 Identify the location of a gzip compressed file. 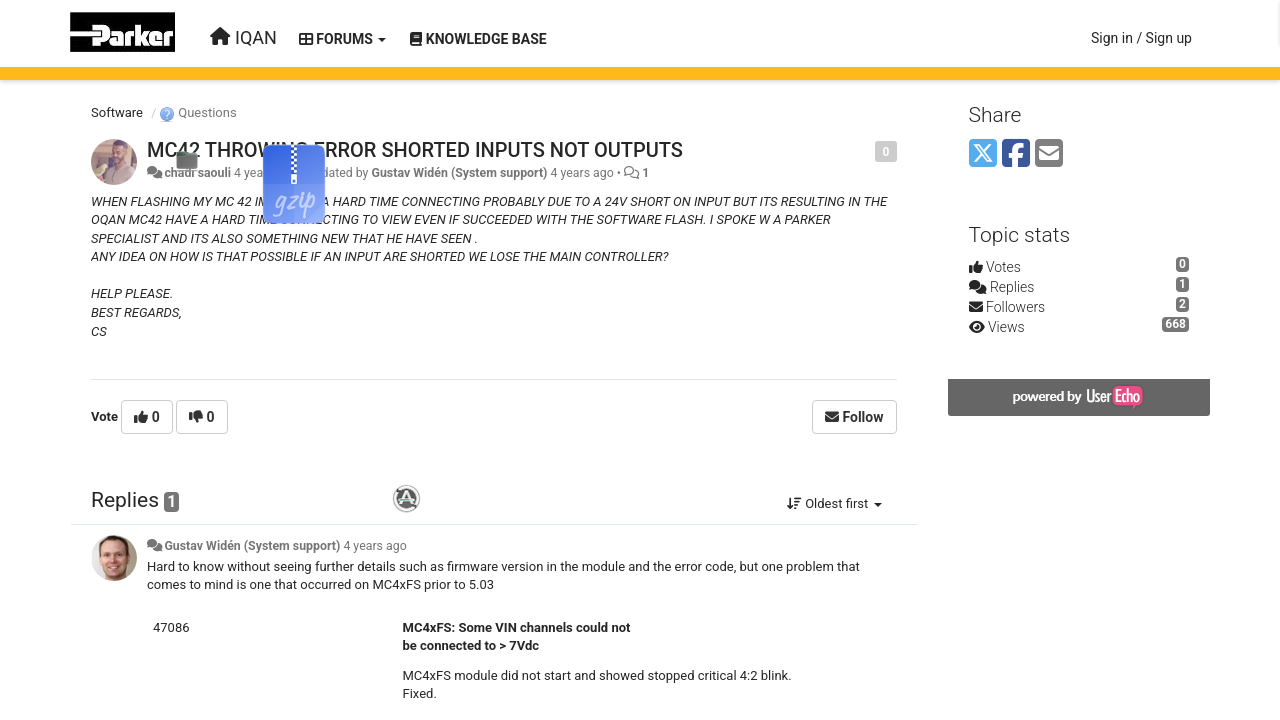
(294, 184).